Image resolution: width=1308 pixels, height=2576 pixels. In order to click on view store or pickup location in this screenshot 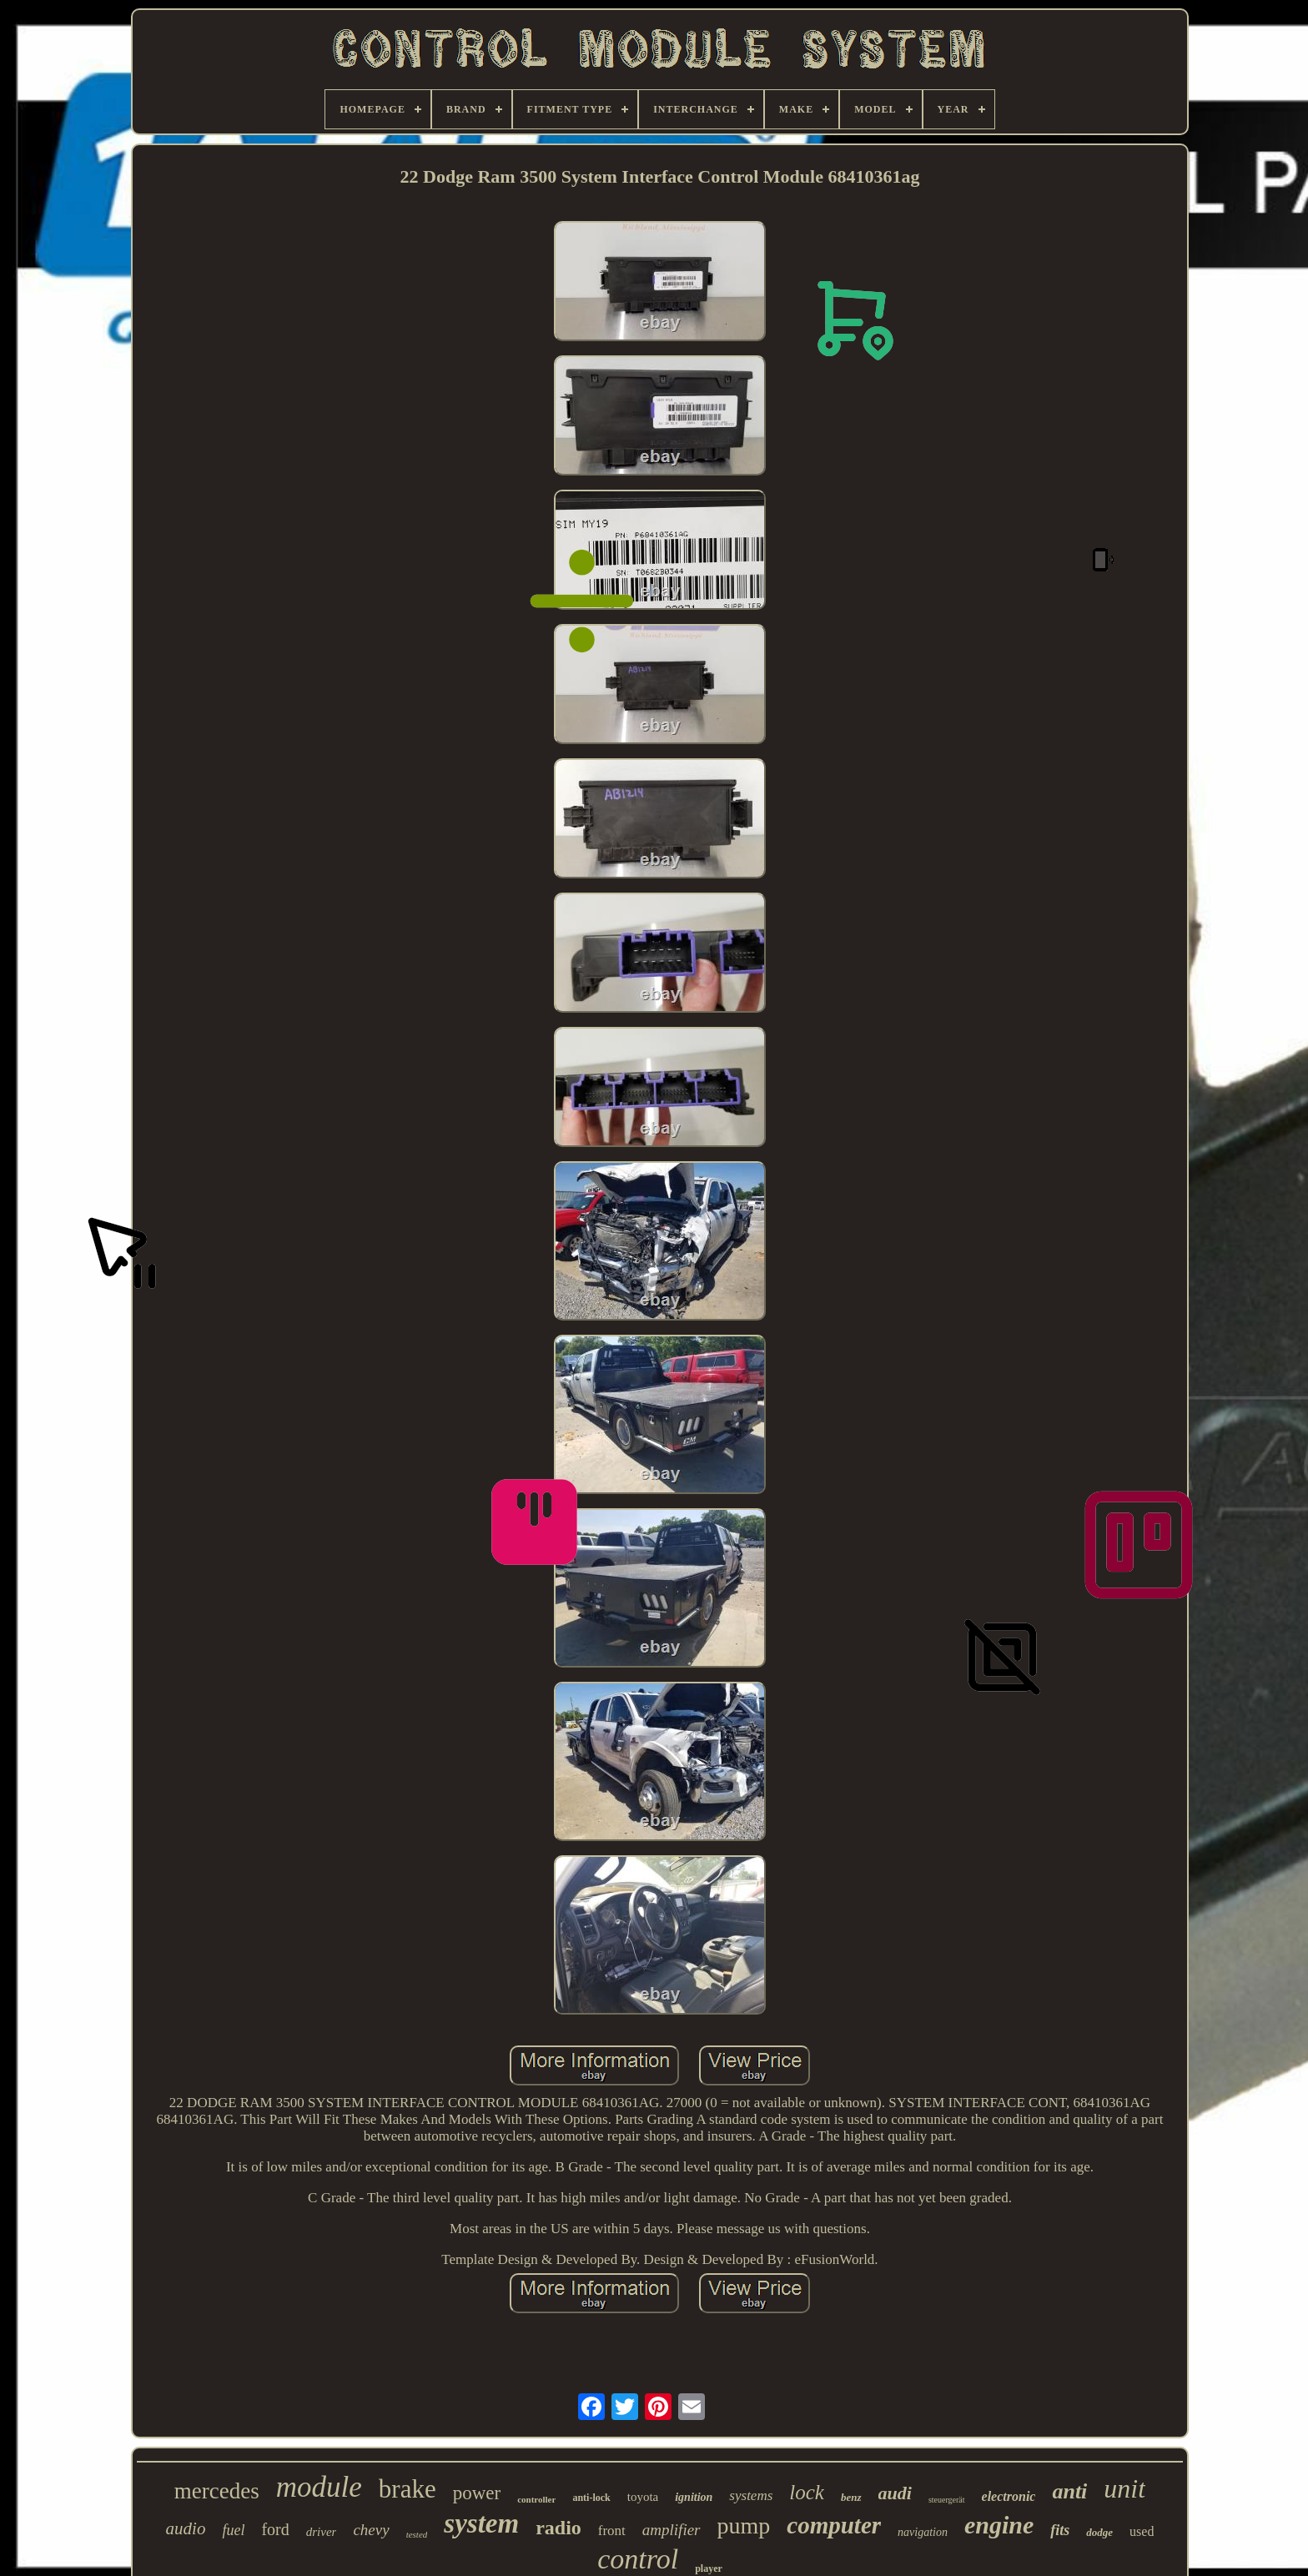, I will do `click(852, 319)`.